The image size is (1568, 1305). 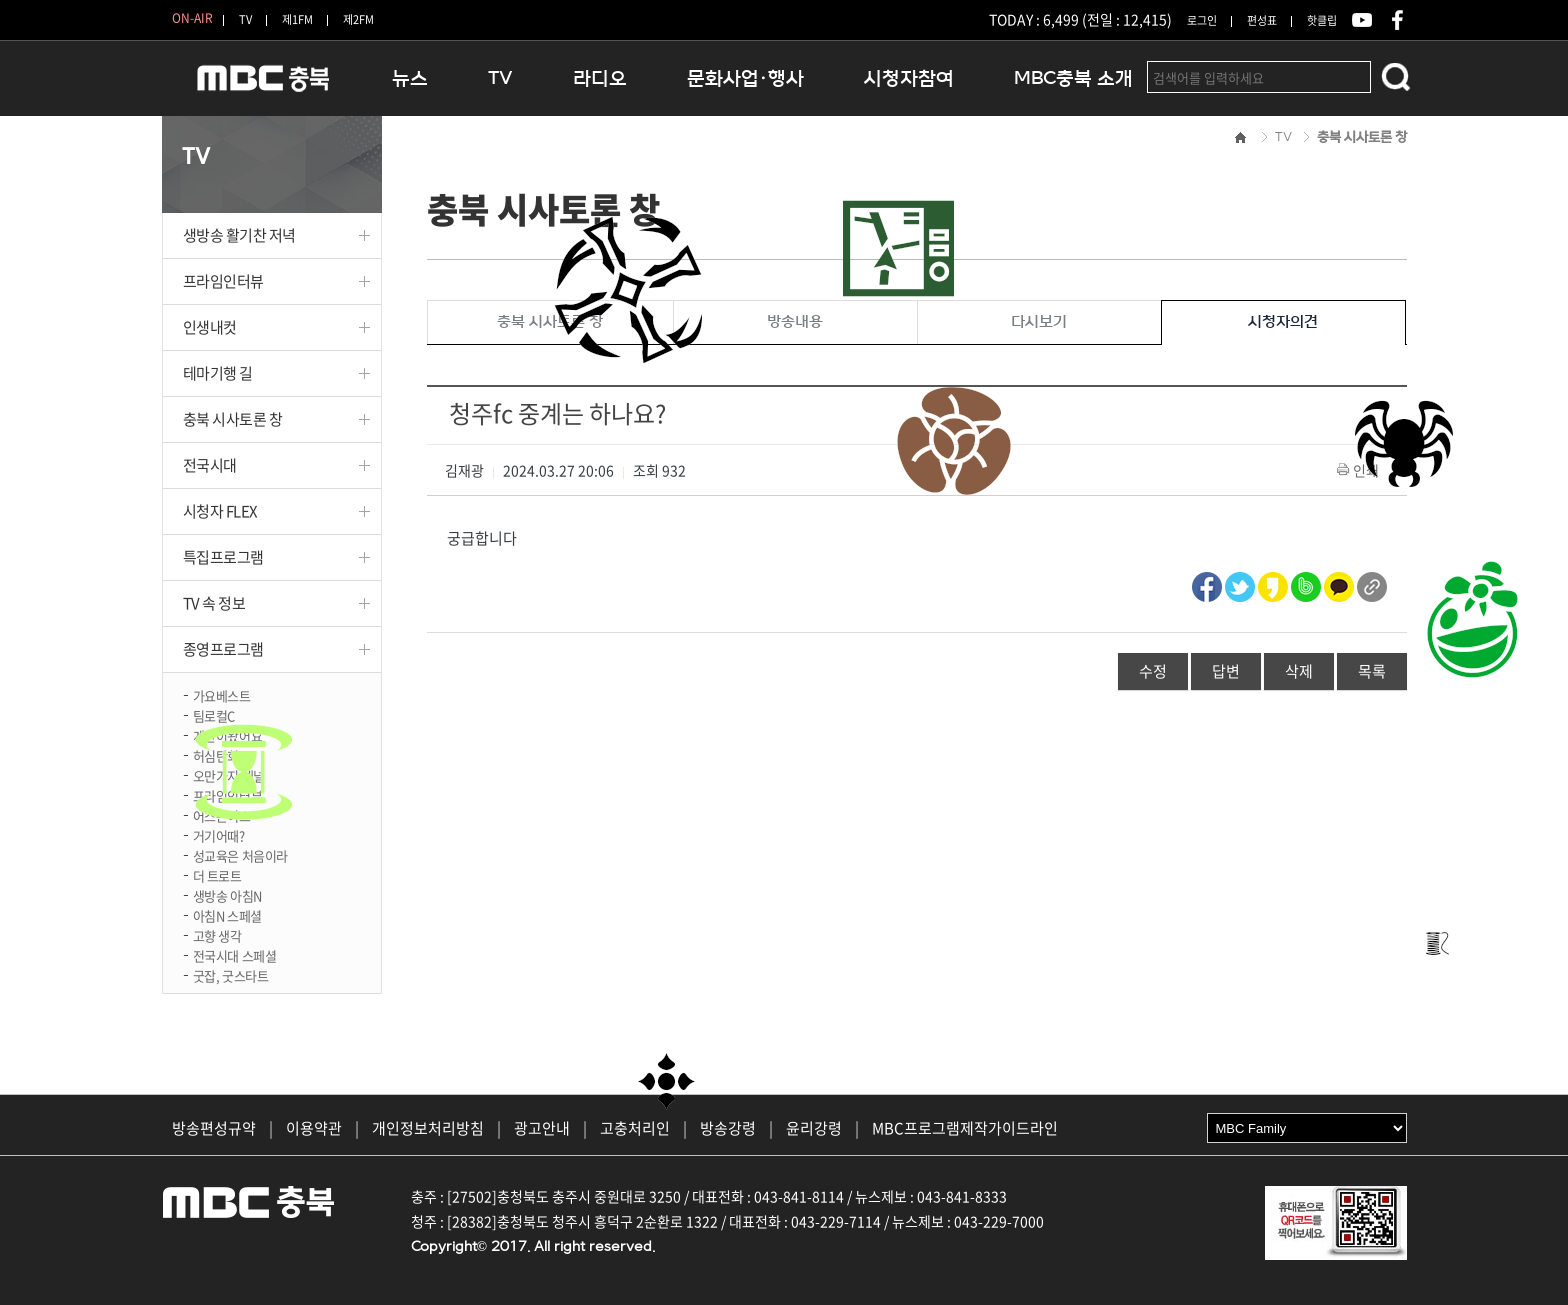 I want to click on collect nectar or fruit rewards in-game, so click(x=1472, y=619).